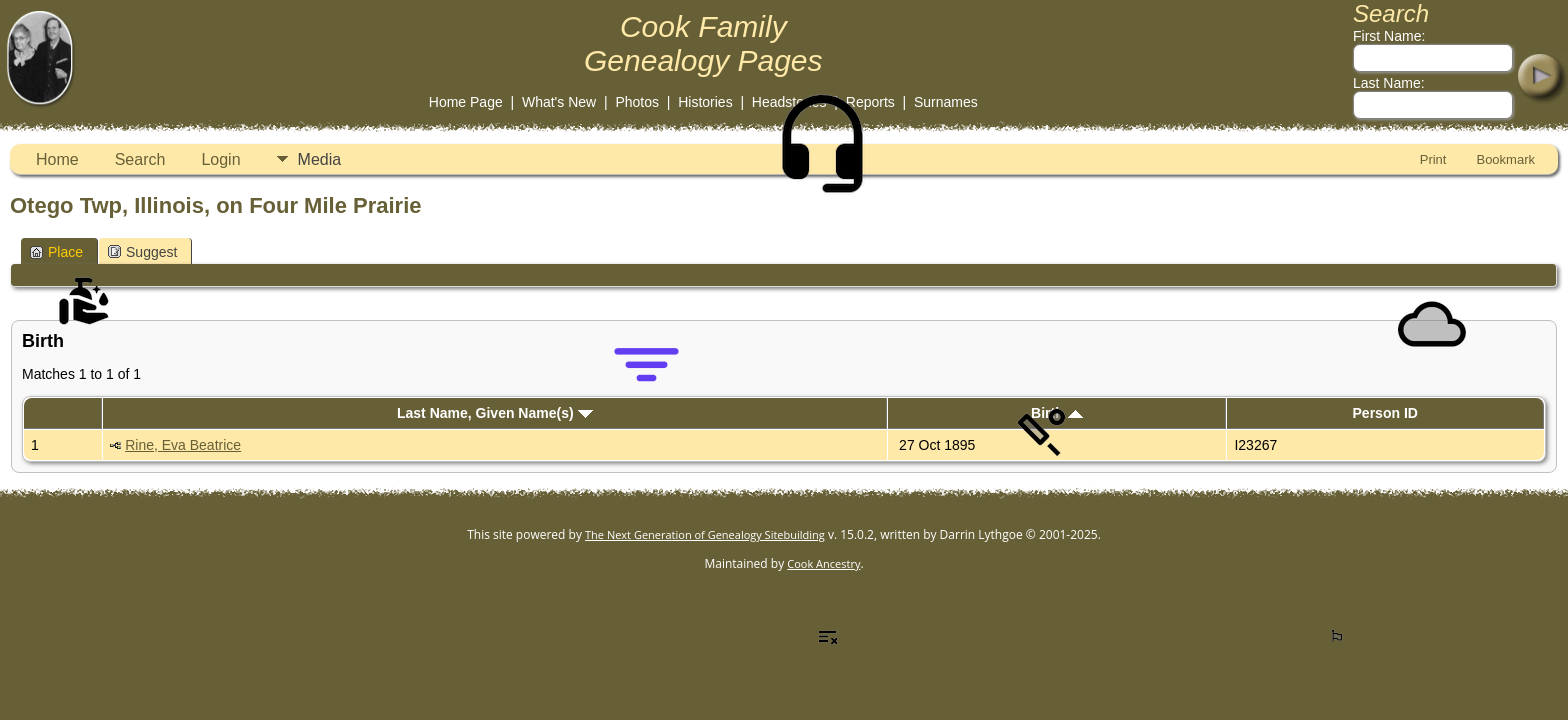 The width and height of the screenshot is (1568, 720). Describe the element at coordinates (1041, 432) in the screenshot. I see `access cricket sports content` at that location.